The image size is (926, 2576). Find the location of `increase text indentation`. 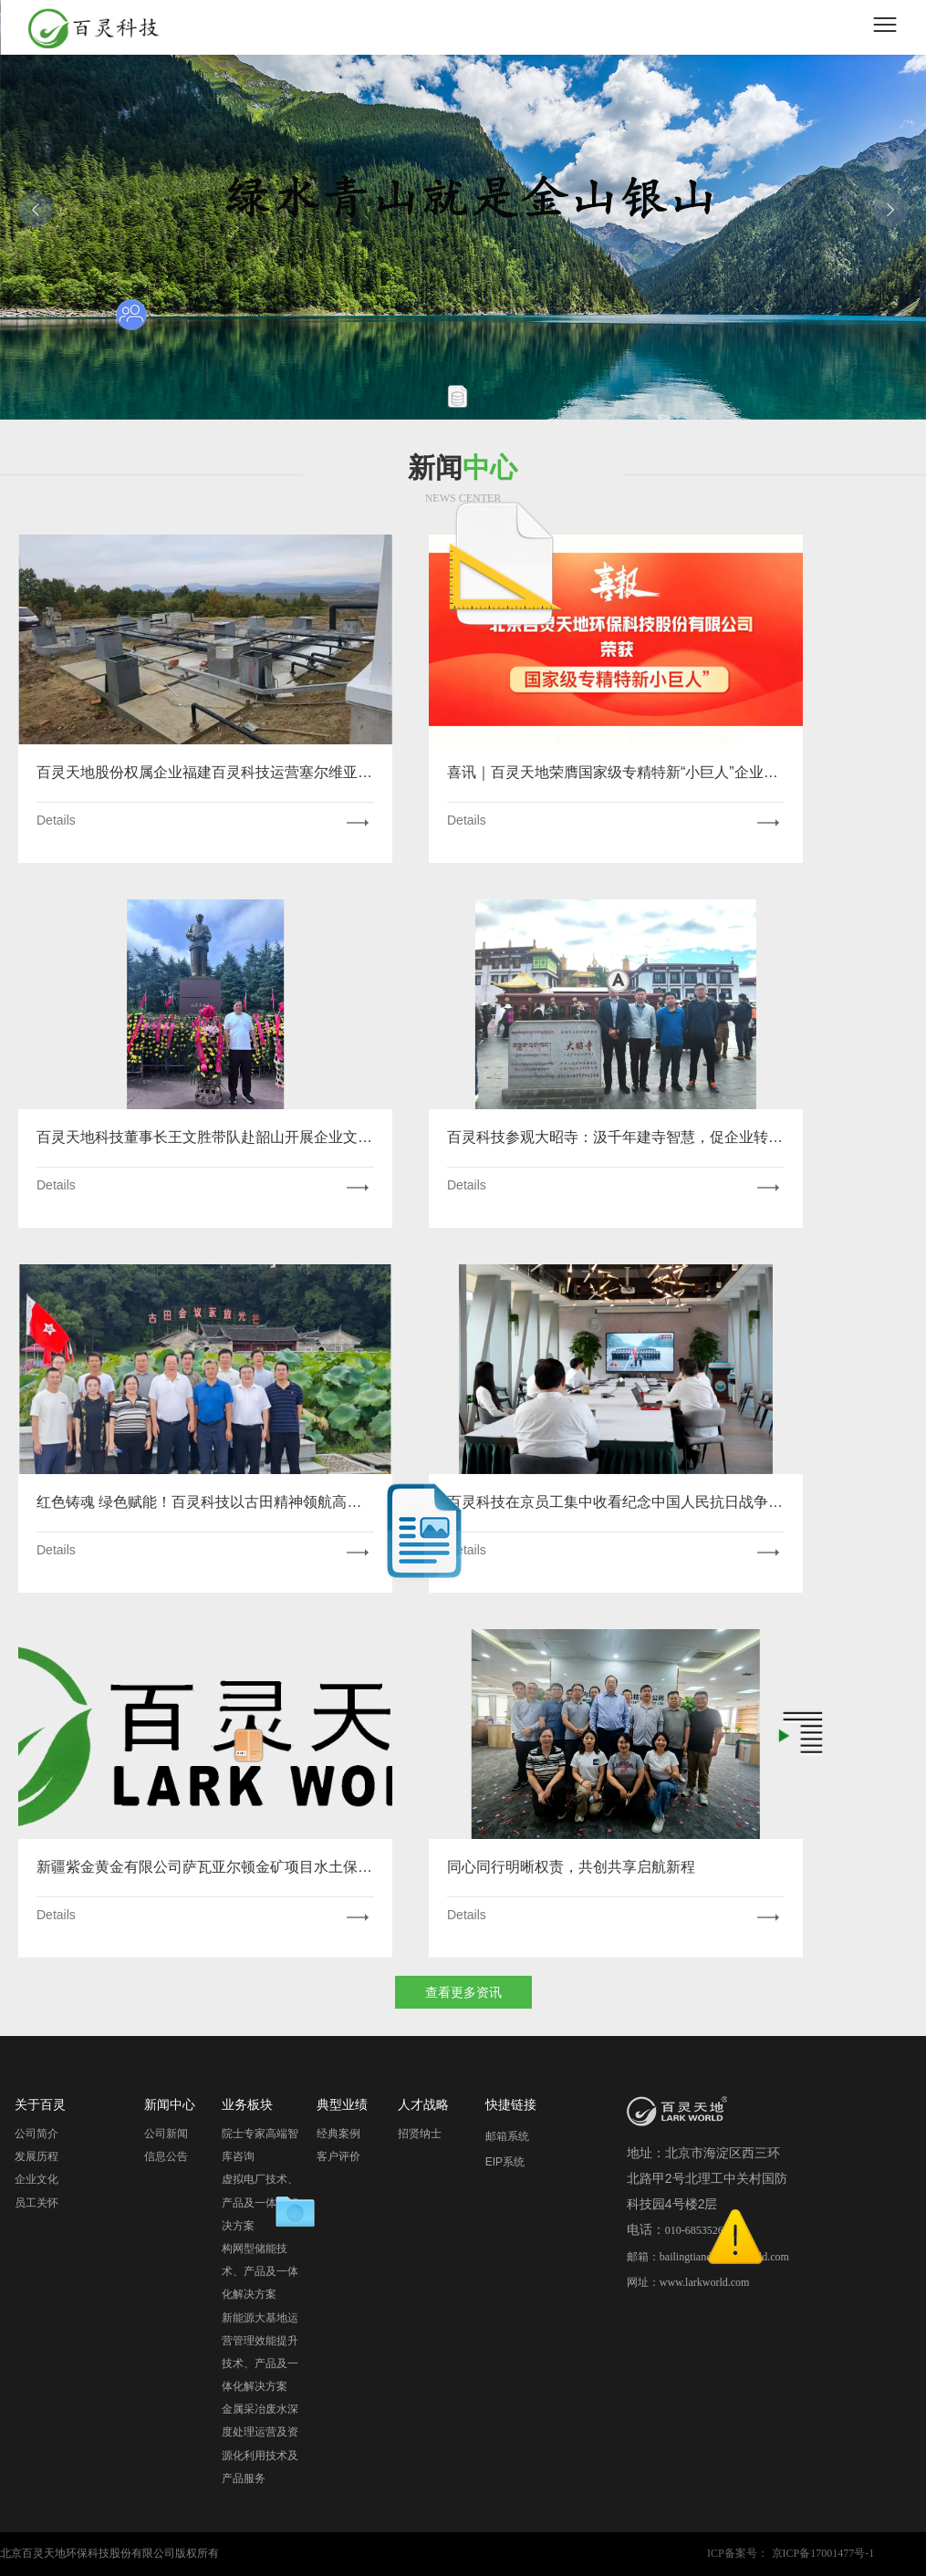

increase text indentation is located at coordinates (800, 1733).